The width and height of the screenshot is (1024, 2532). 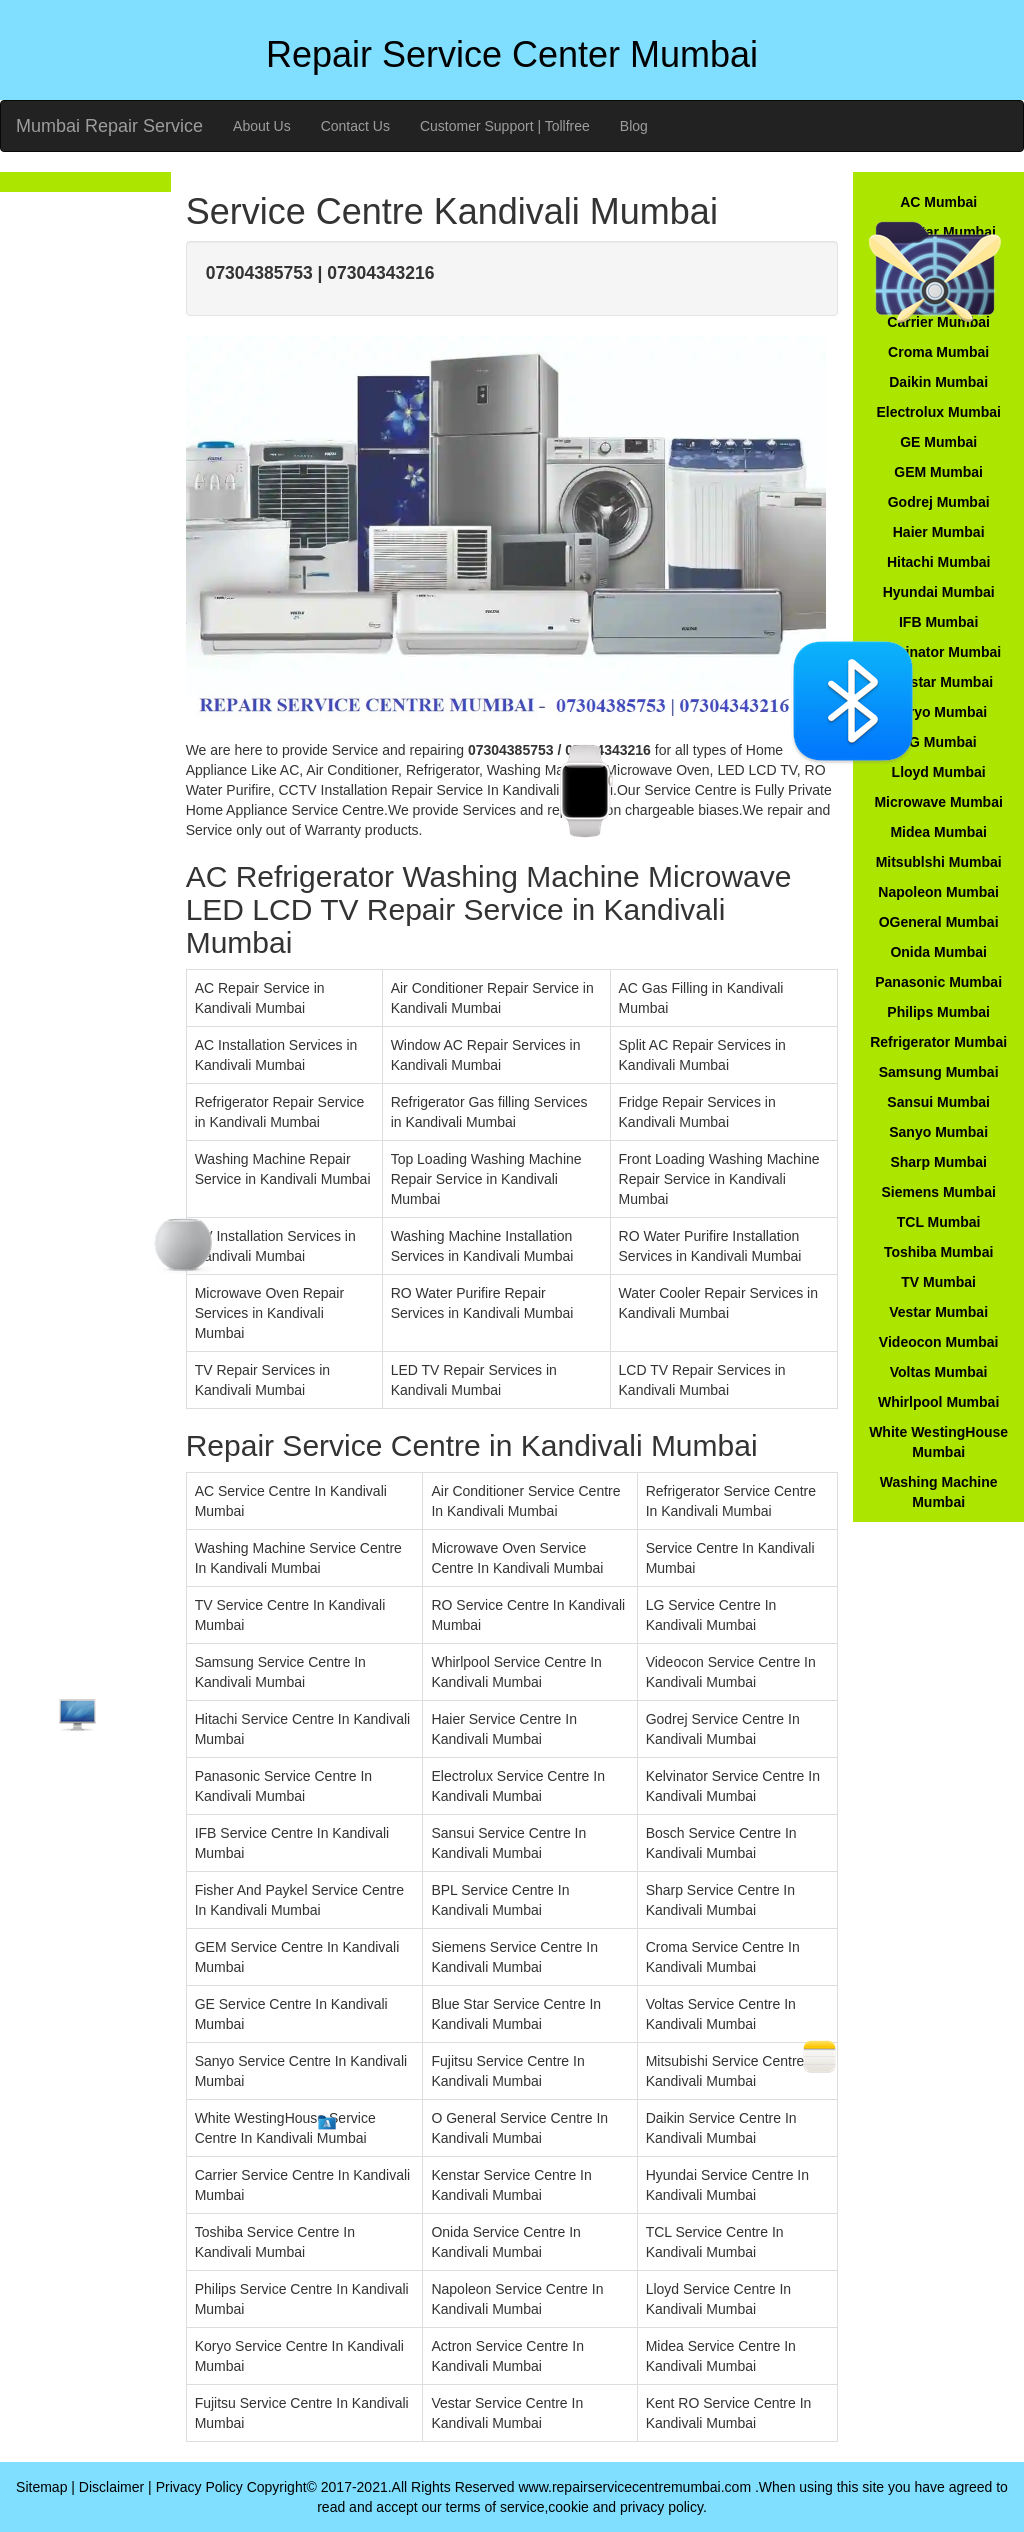 What do you see at coordinates (327, 2123) in the screenshot?
I see `open microsoft azure project folder` at bounding box center [327, 2123].